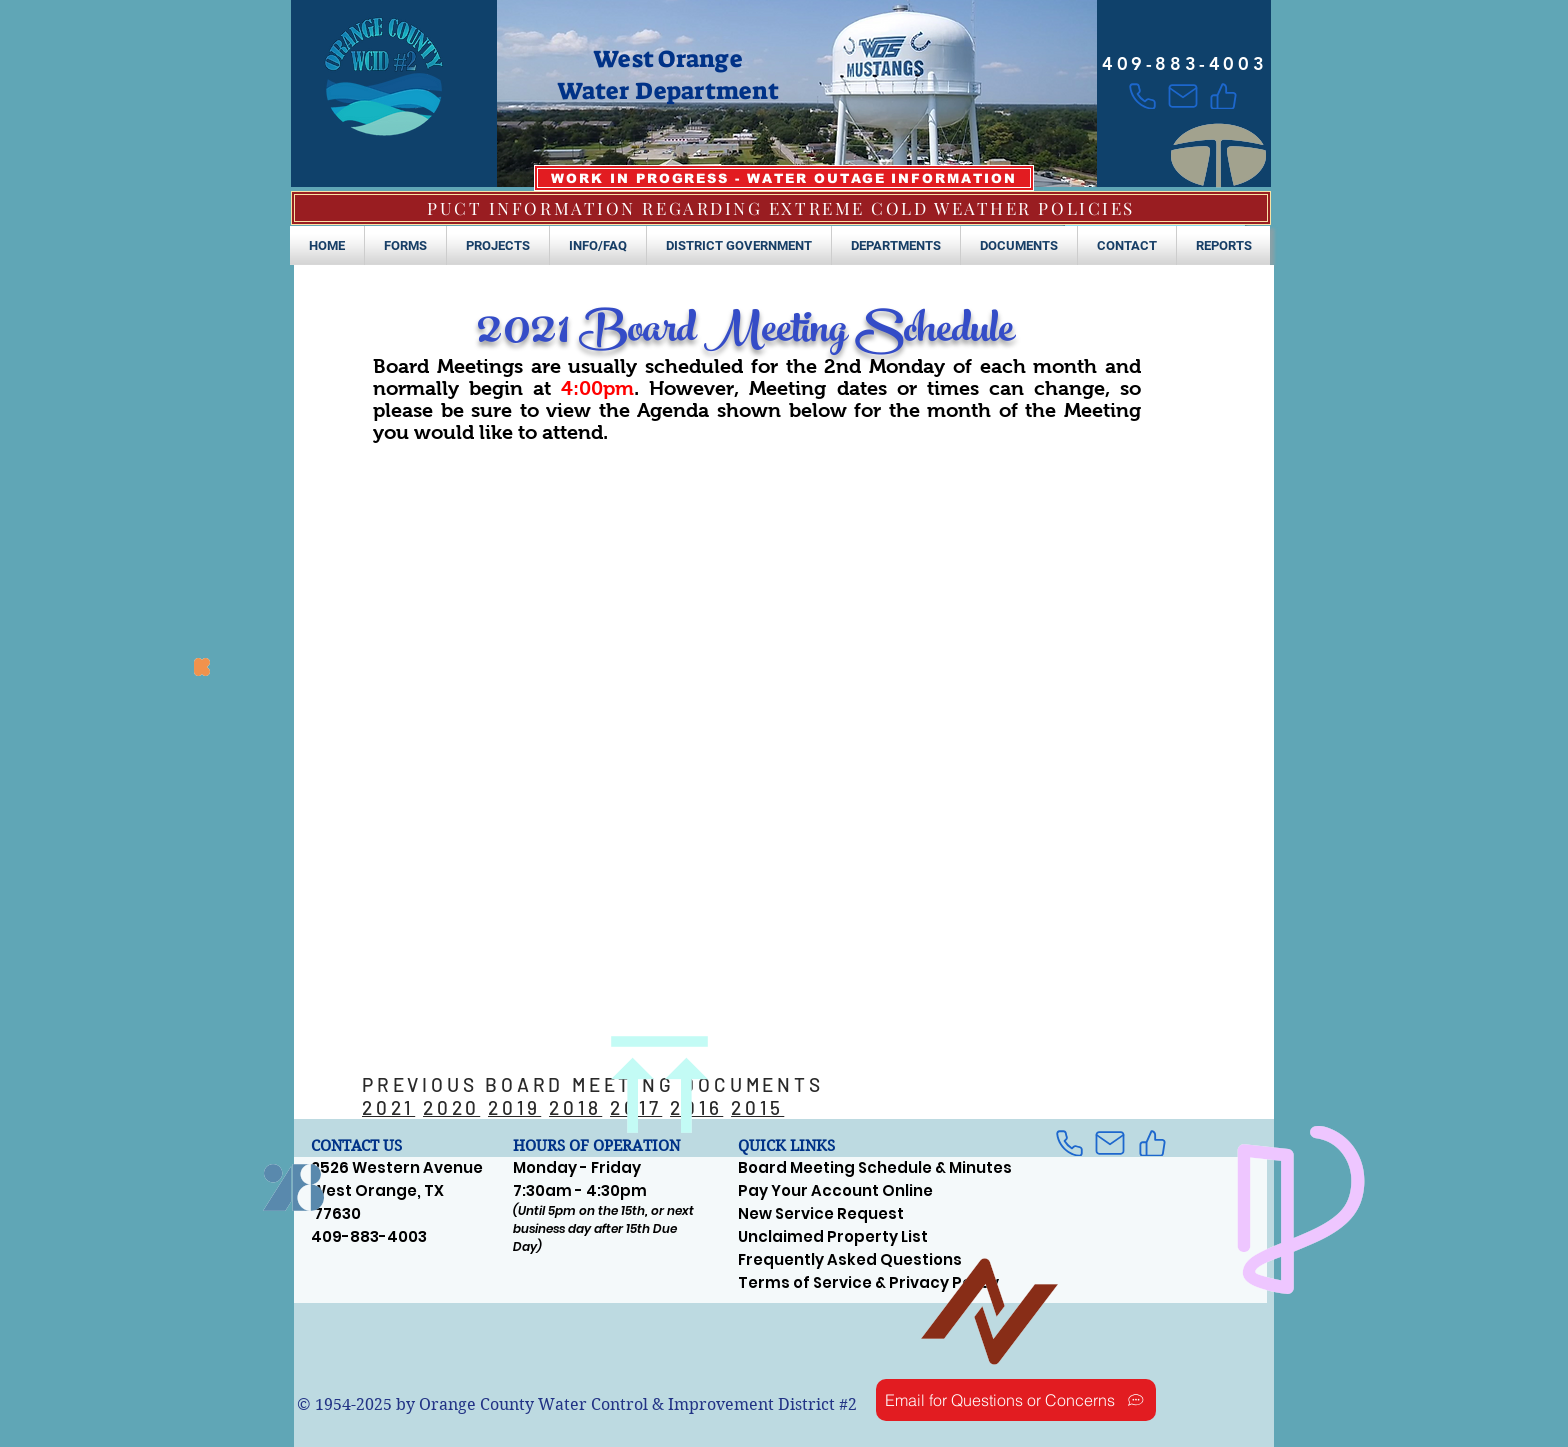 Image resolution: width=1568 pixels, height=1447 pixels. What do you see at coordinates (202, 667) in the screenshot?
I see `open Kickstarter app` at bounding box center [202, 667].